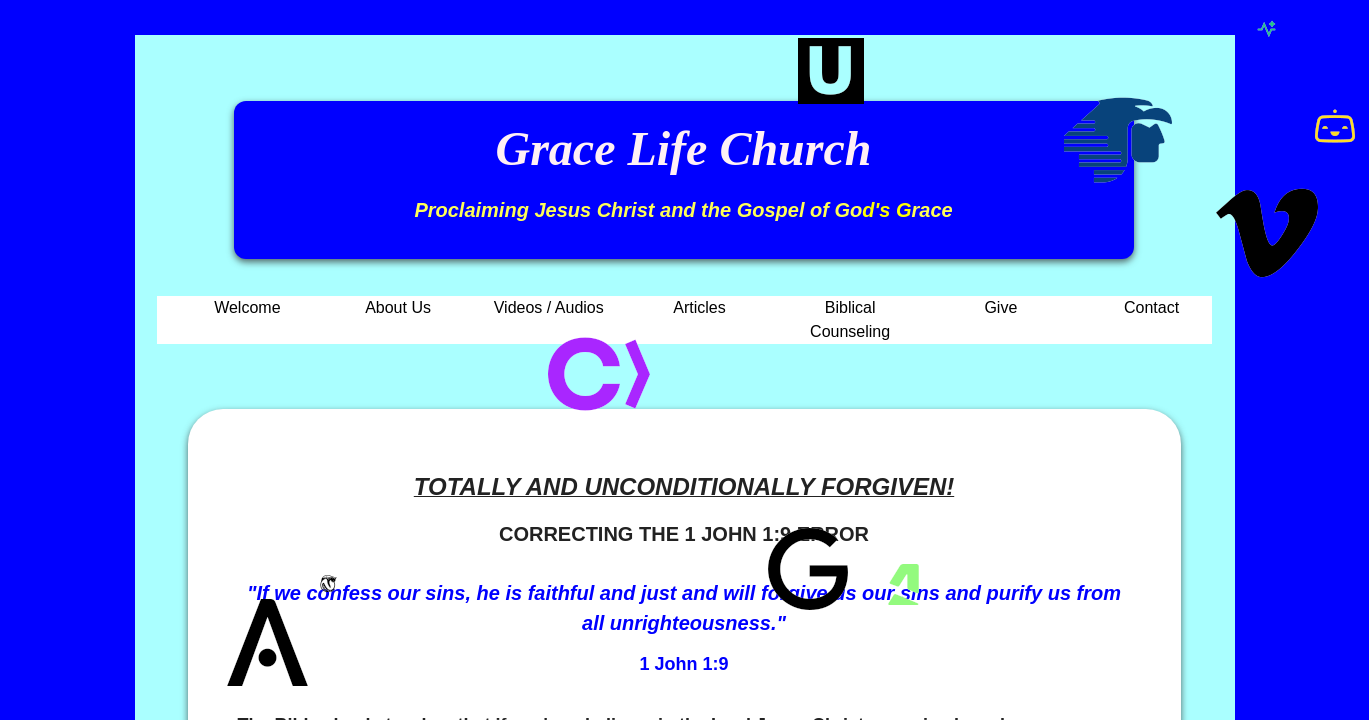 This screenshot has height=720, width=1369. Describe the element at coordinates (328, 583) in the screenshot. I see `open GNU IceCat browser` at that location.